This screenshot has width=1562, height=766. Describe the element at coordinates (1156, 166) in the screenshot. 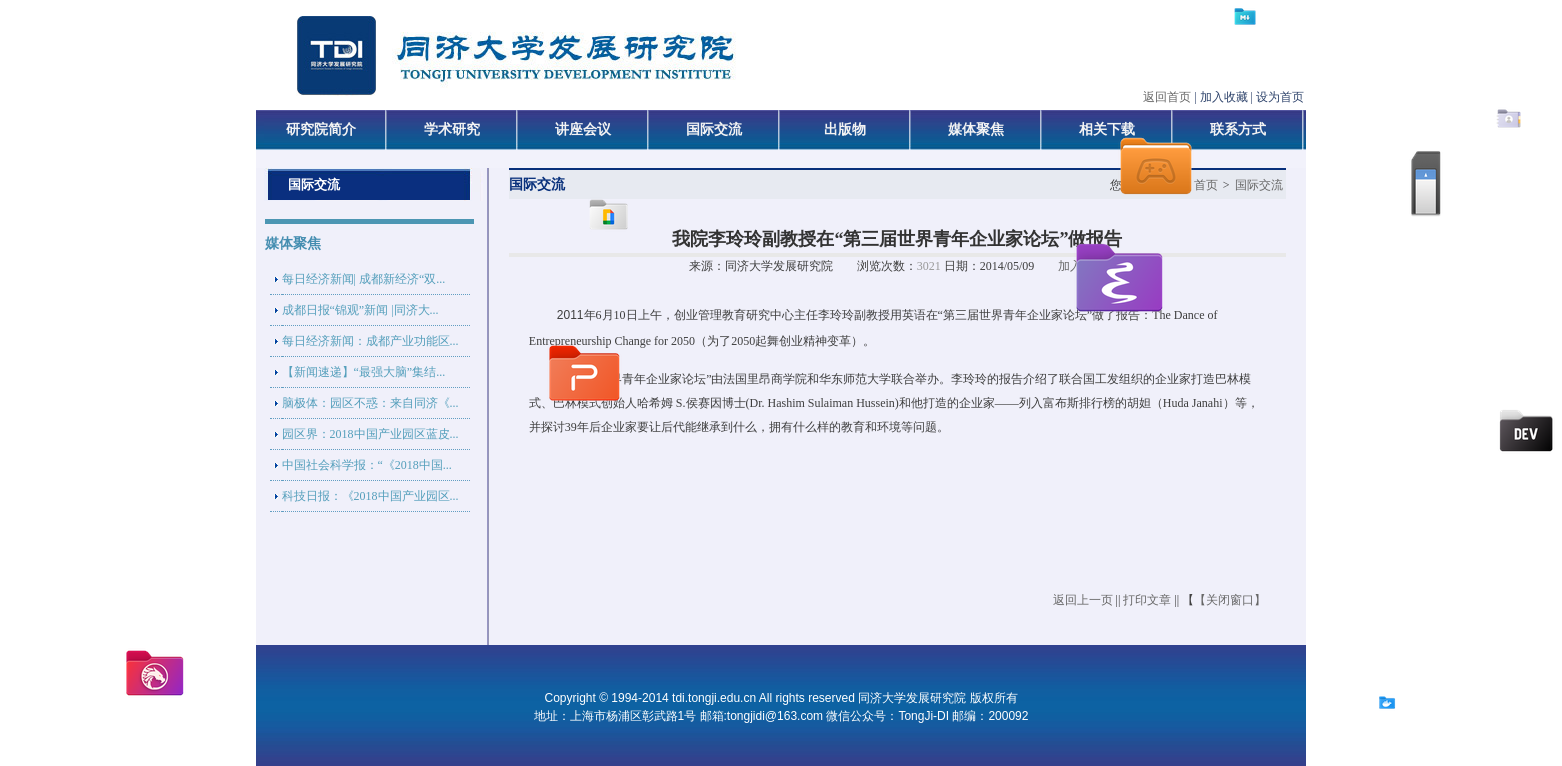

I see `open your games folder` at that location.